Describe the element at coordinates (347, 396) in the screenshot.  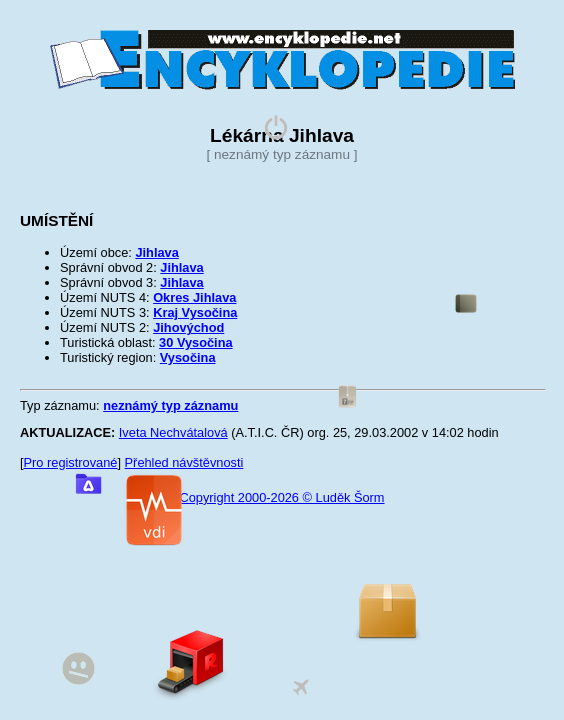
I see `a 7-zip compressed archive file` at that location.